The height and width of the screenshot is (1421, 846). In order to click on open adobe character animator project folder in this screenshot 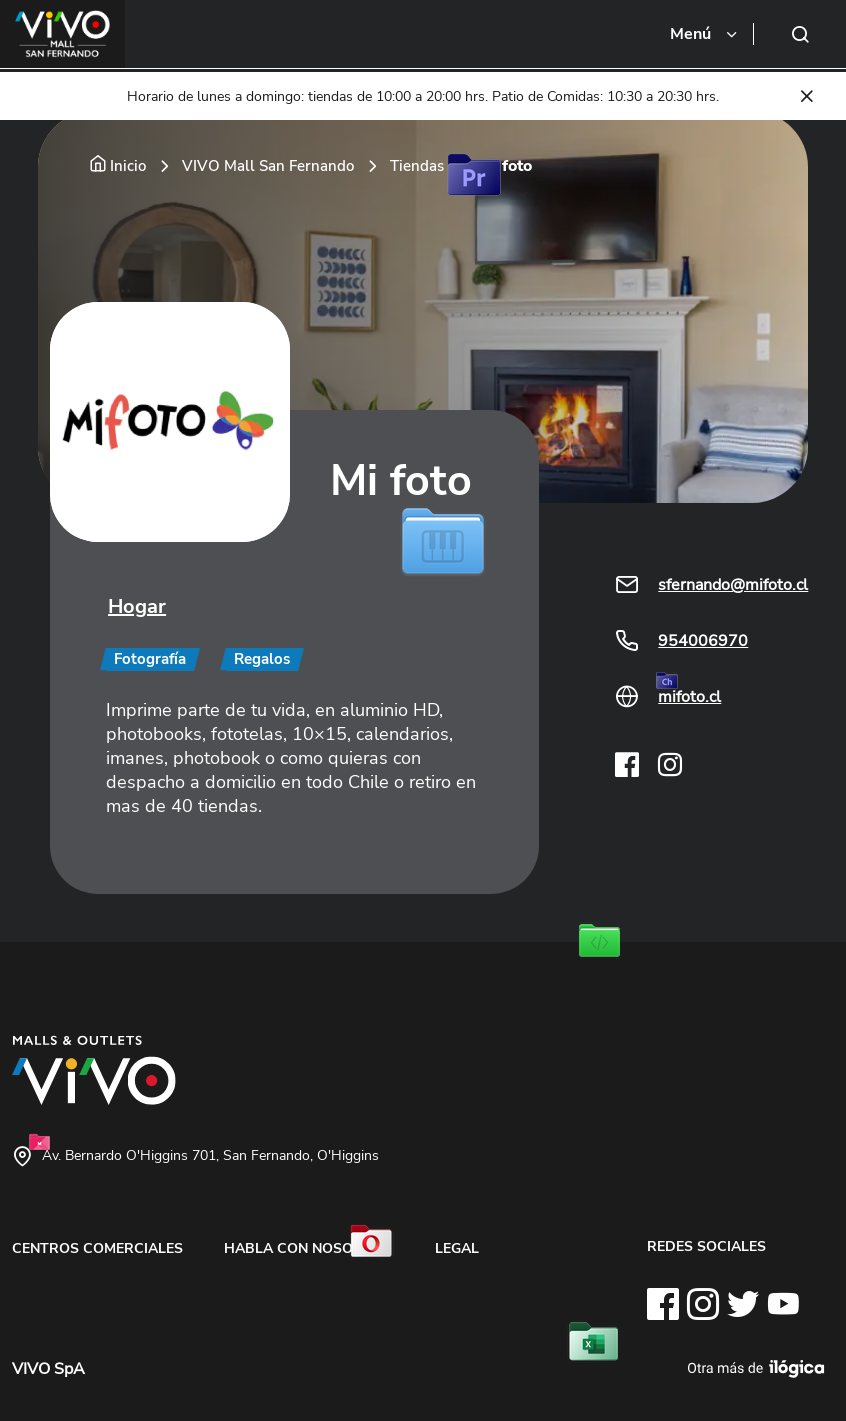, I will do `click(667, 681)`.